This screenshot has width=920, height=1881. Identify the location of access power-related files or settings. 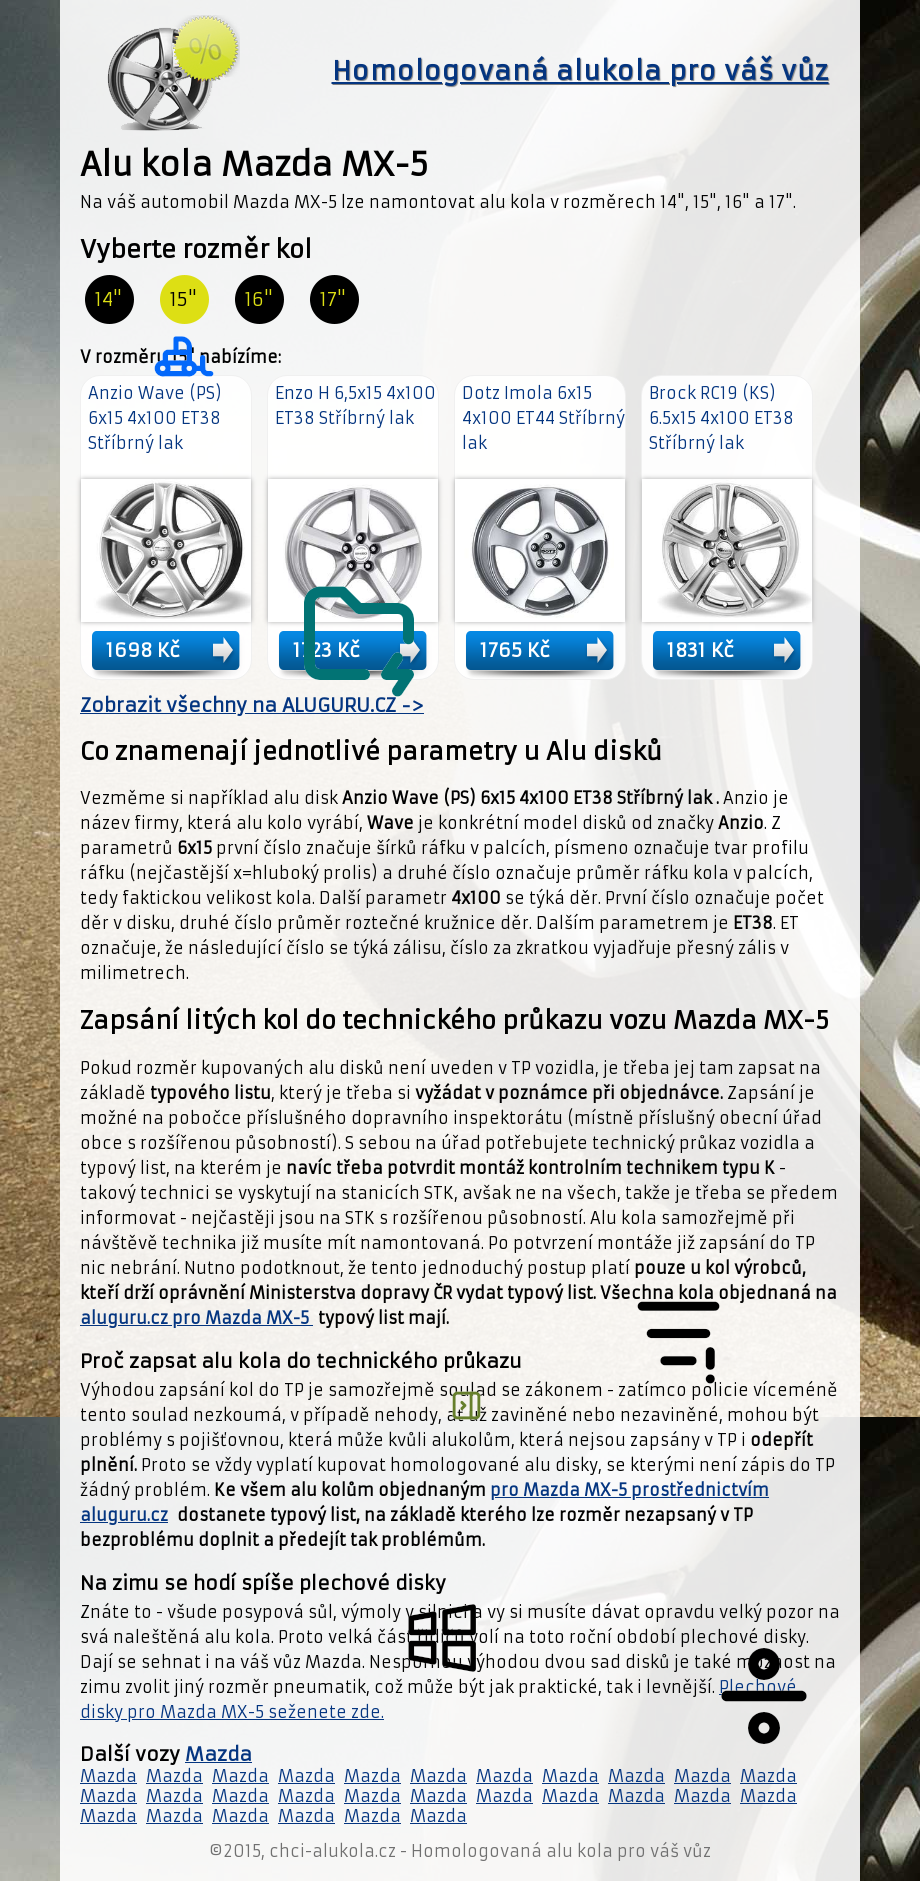
(359, 636).